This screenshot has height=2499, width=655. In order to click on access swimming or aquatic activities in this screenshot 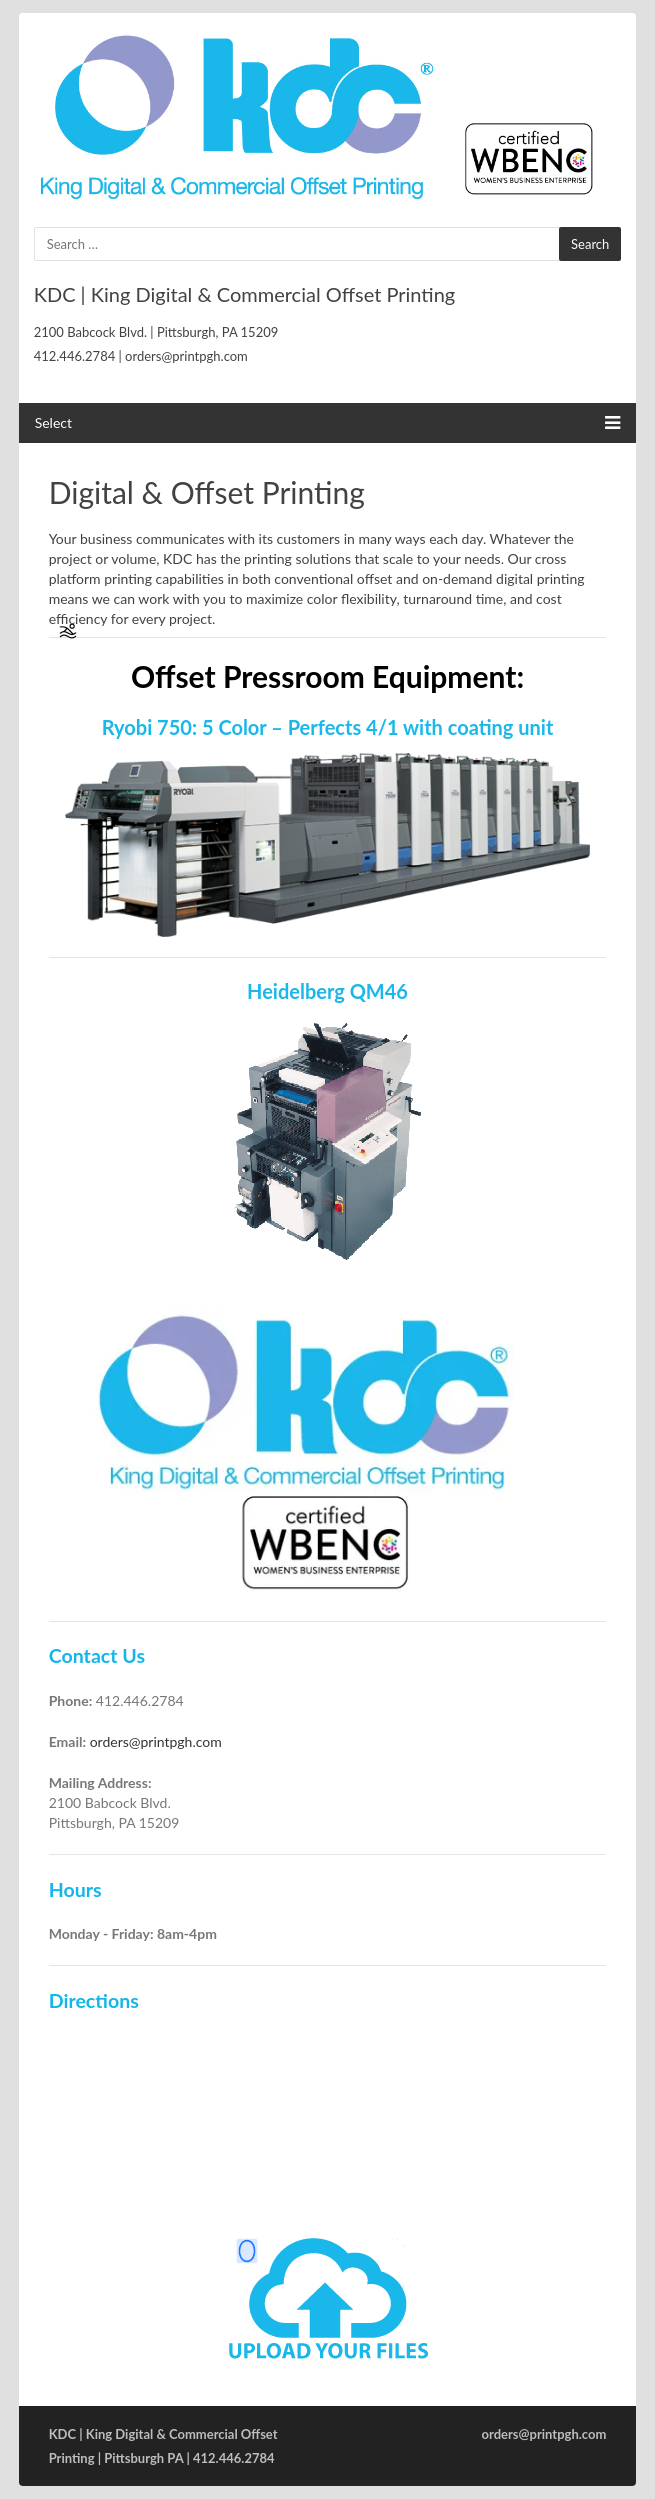, I will do `click(68, 631)`.